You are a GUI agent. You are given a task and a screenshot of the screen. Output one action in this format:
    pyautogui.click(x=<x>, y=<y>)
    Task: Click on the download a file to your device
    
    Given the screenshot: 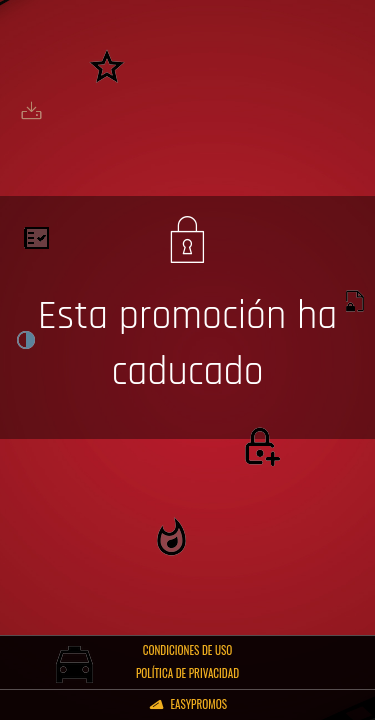 What is the action you would take?
    pyautogui.click(x=31, y=111)
    